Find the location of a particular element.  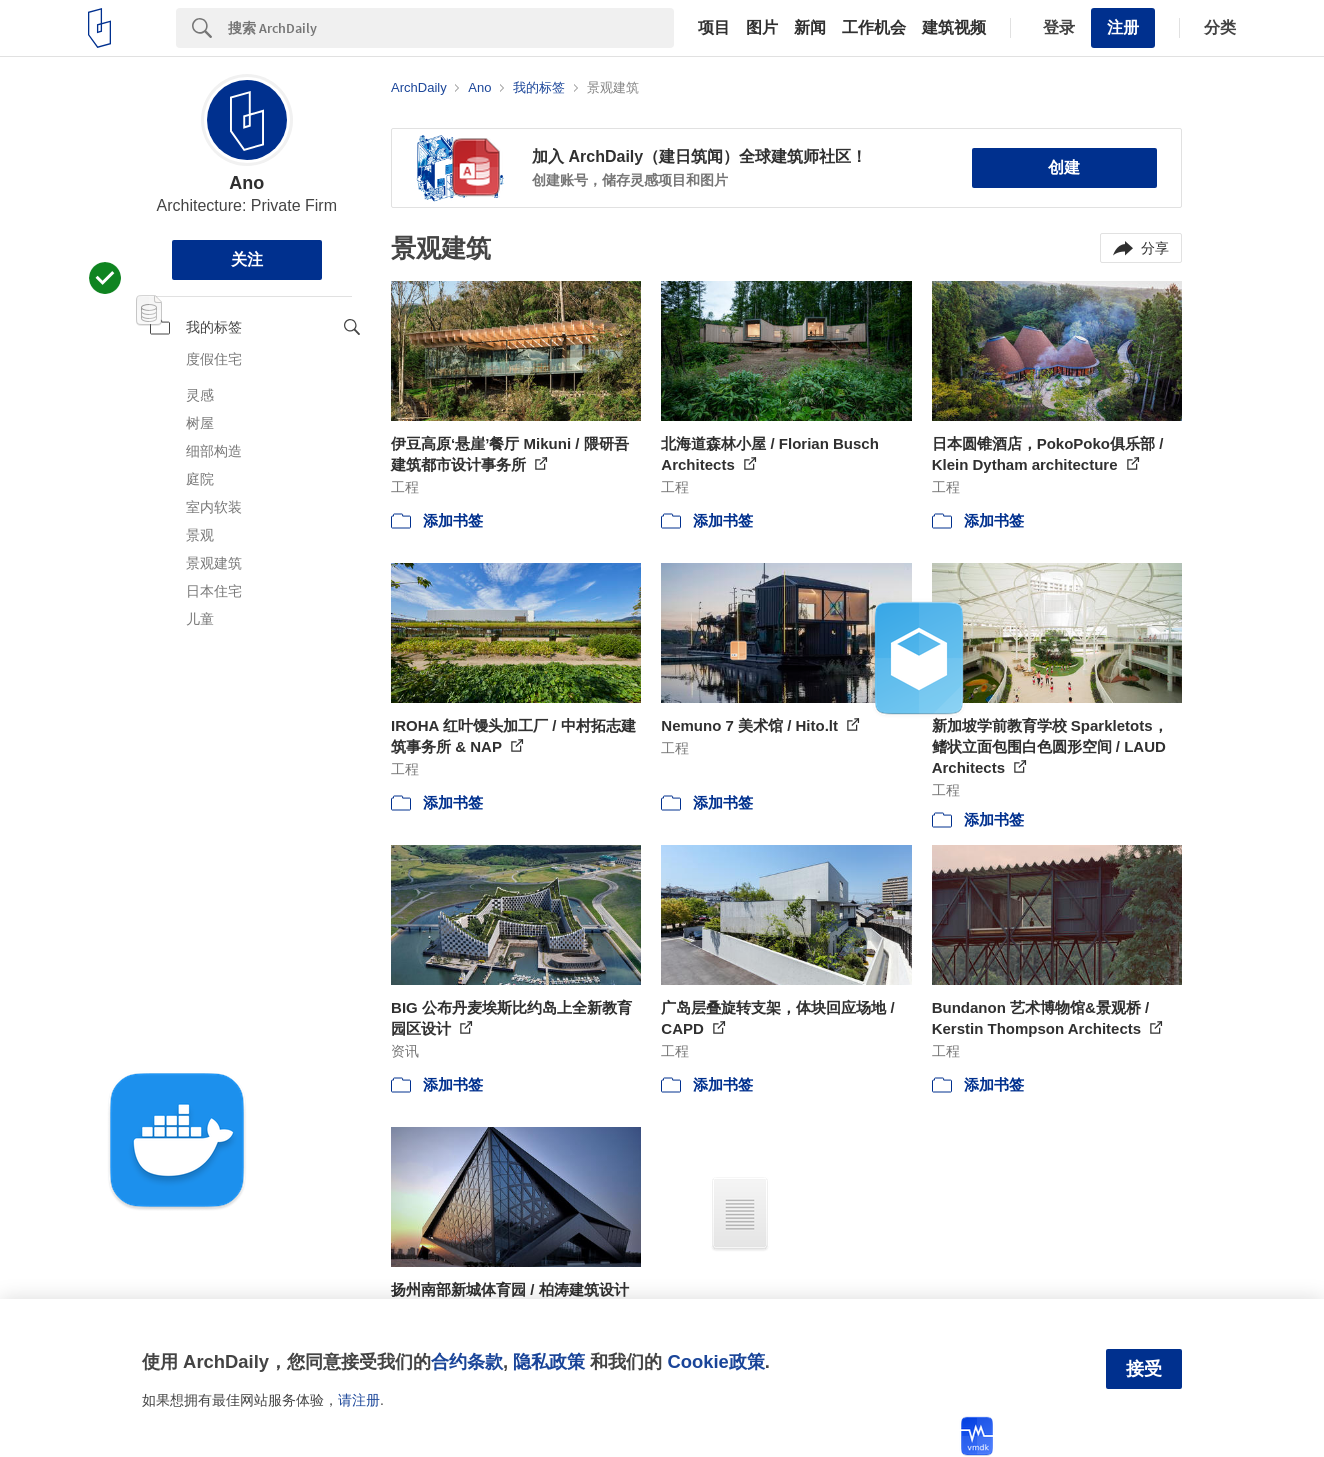

confirm or accept an action is located at coordinates (105, 278).